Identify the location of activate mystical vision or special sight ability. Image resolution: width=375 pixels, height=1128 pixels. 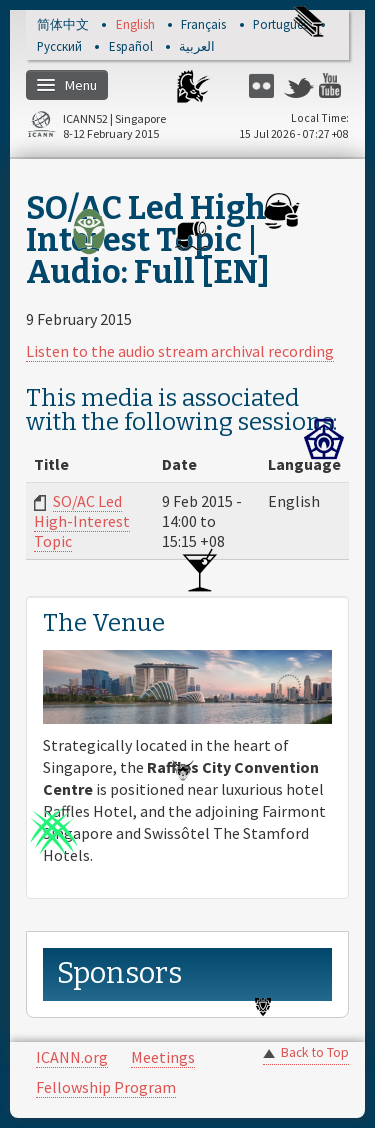
(89, 231).